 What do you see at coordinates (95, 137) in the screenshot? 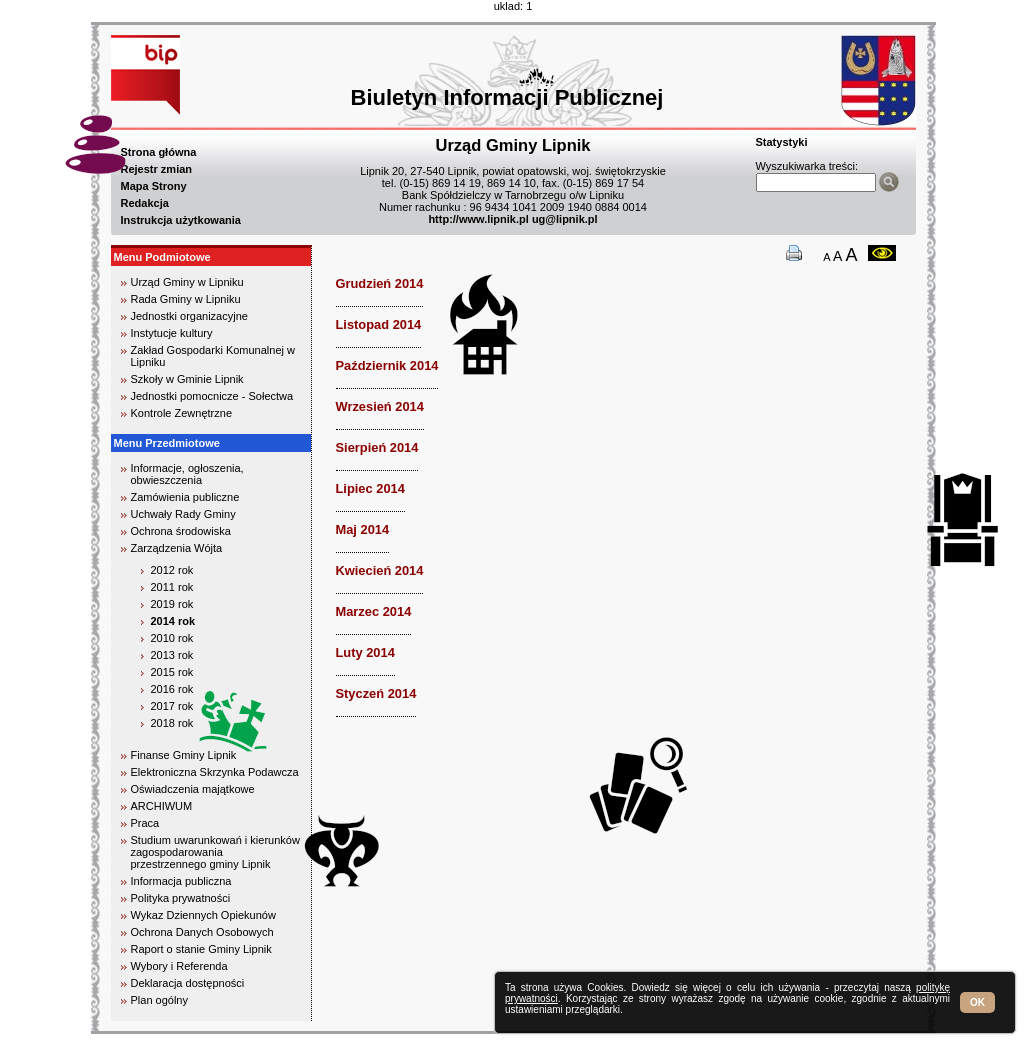
I see `access meditation or mindfulness features` at bounding box center [95, 137].